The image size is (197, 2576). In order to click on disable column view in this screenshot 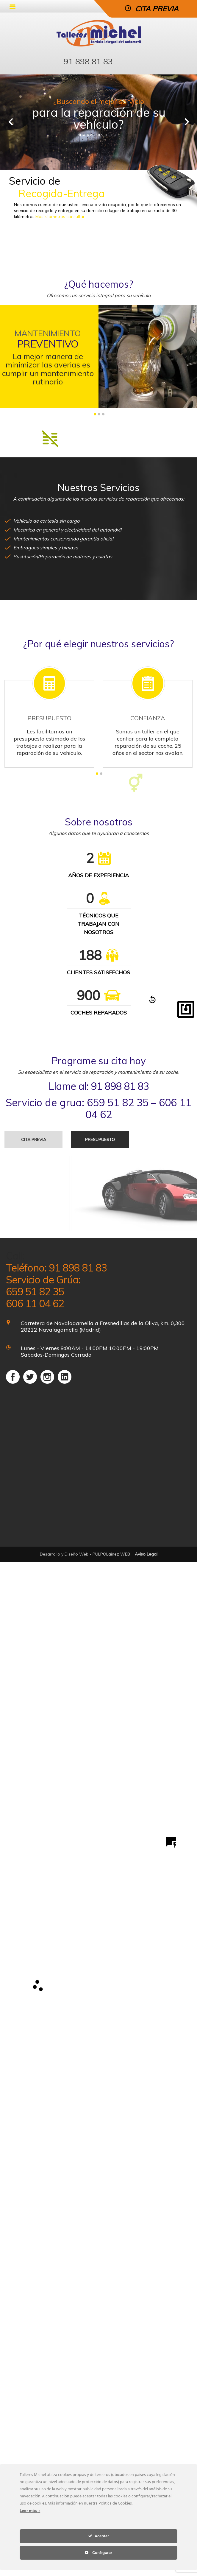, I will do `click(50, 439)`.